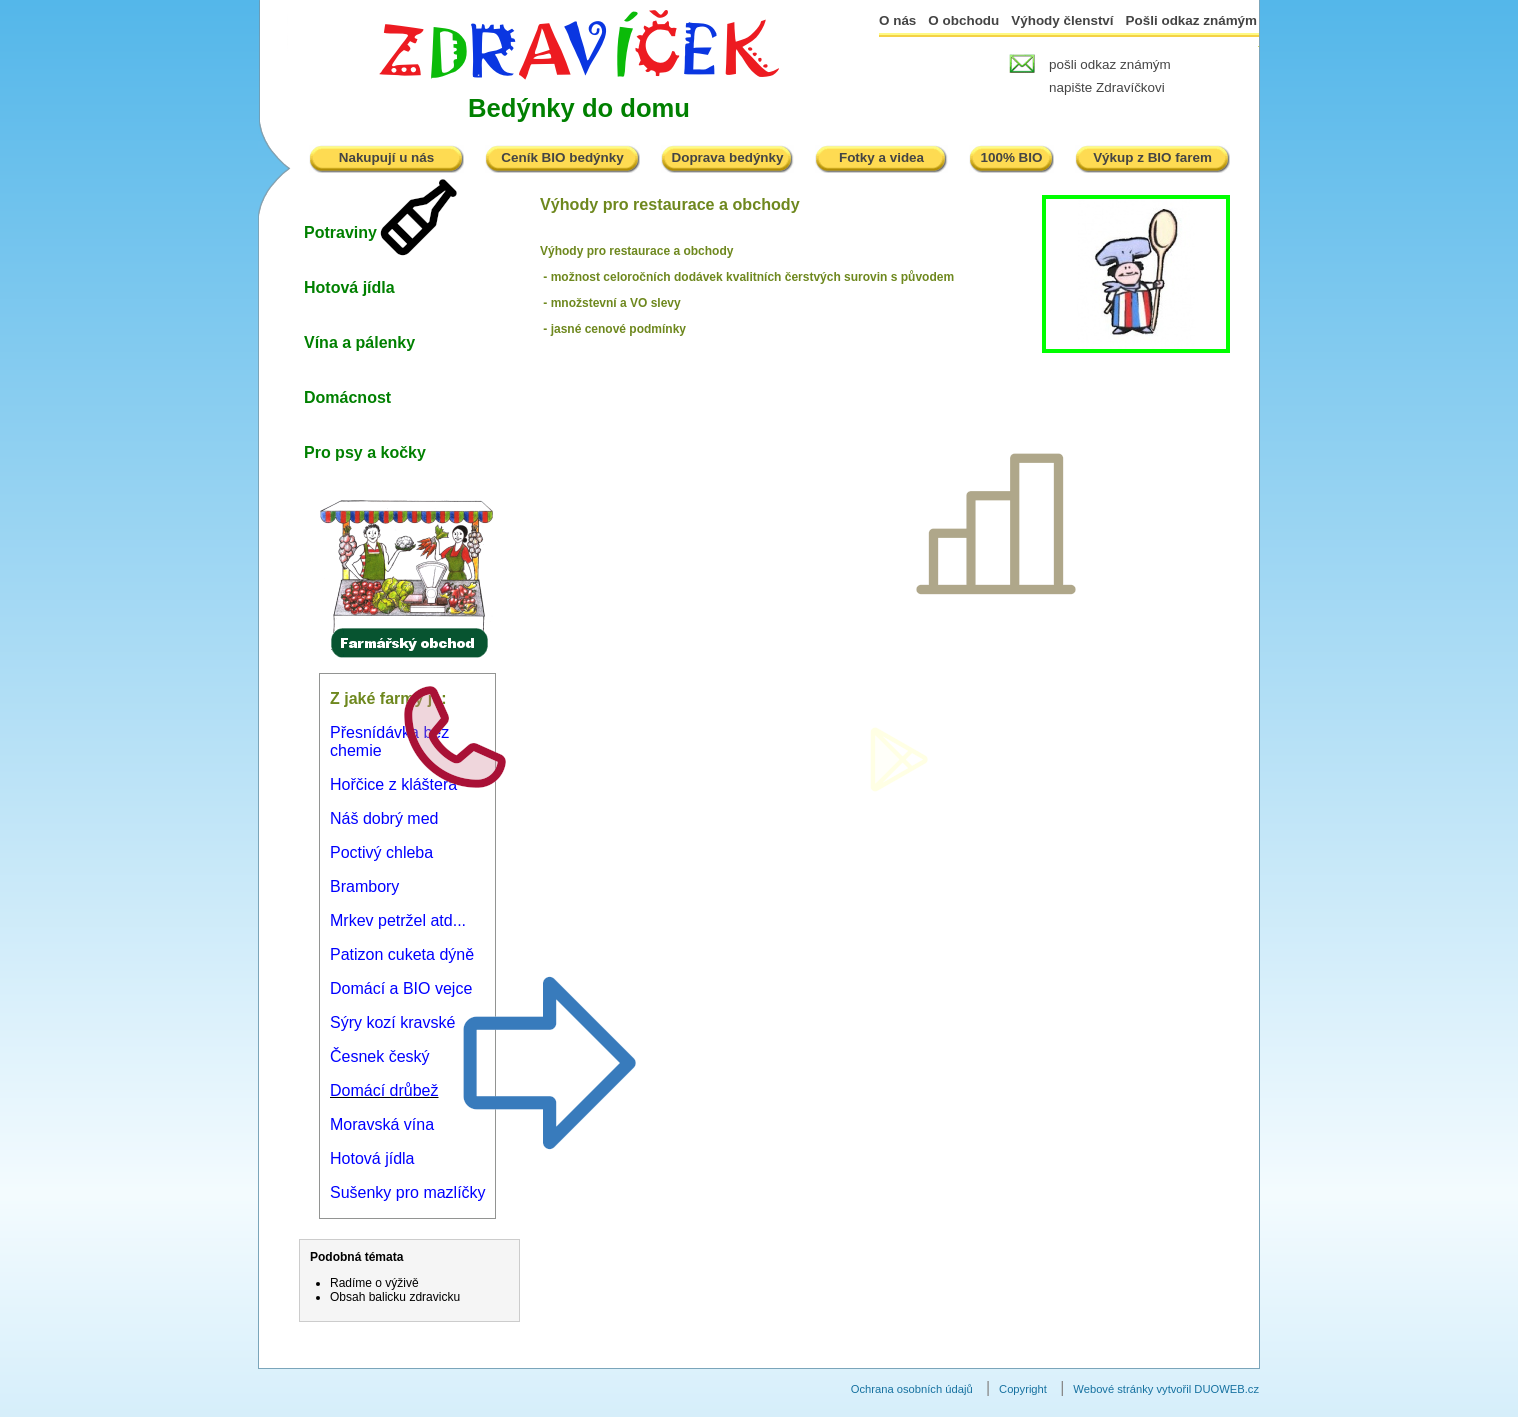 Image resolution: width=1518 pixels, height=1417 pixels. Describe the element at coordinates (417, 218) in the screenshot. I see `browse bar or brewery options` at that location.